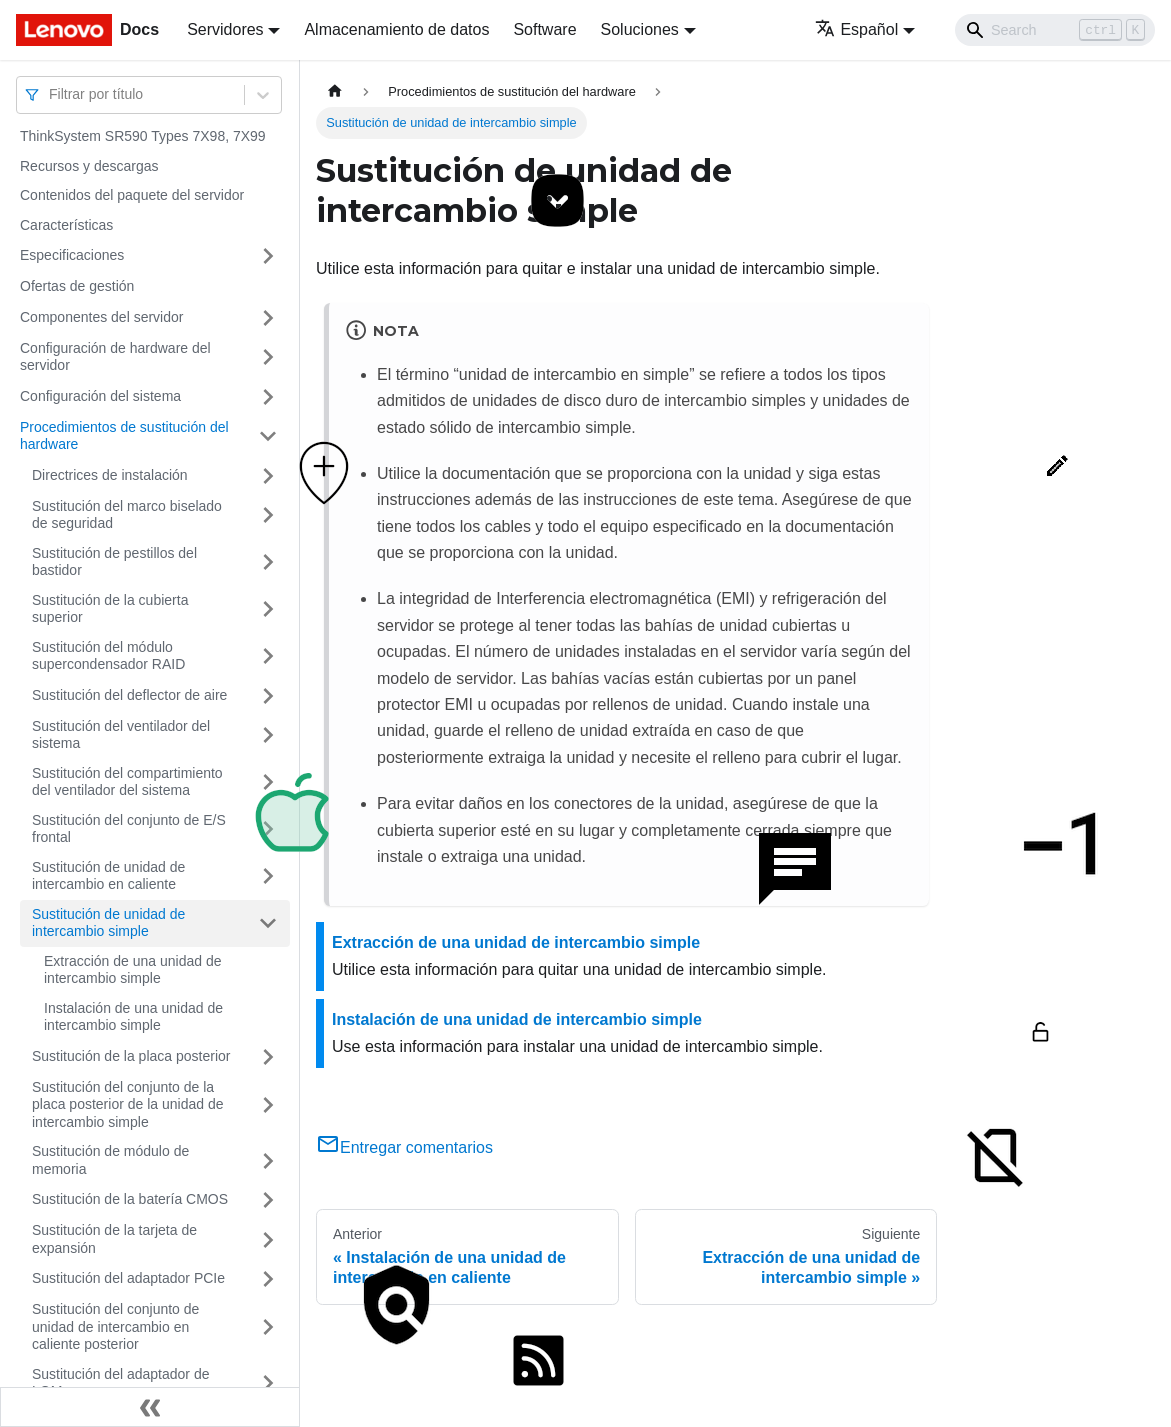 The width and height of the screenshot is (1171, 1427). What do you see at coordinates (396, 1304) in the screenshot?
I see `view privacy policy or terms` at bounding box center [396, 1304].